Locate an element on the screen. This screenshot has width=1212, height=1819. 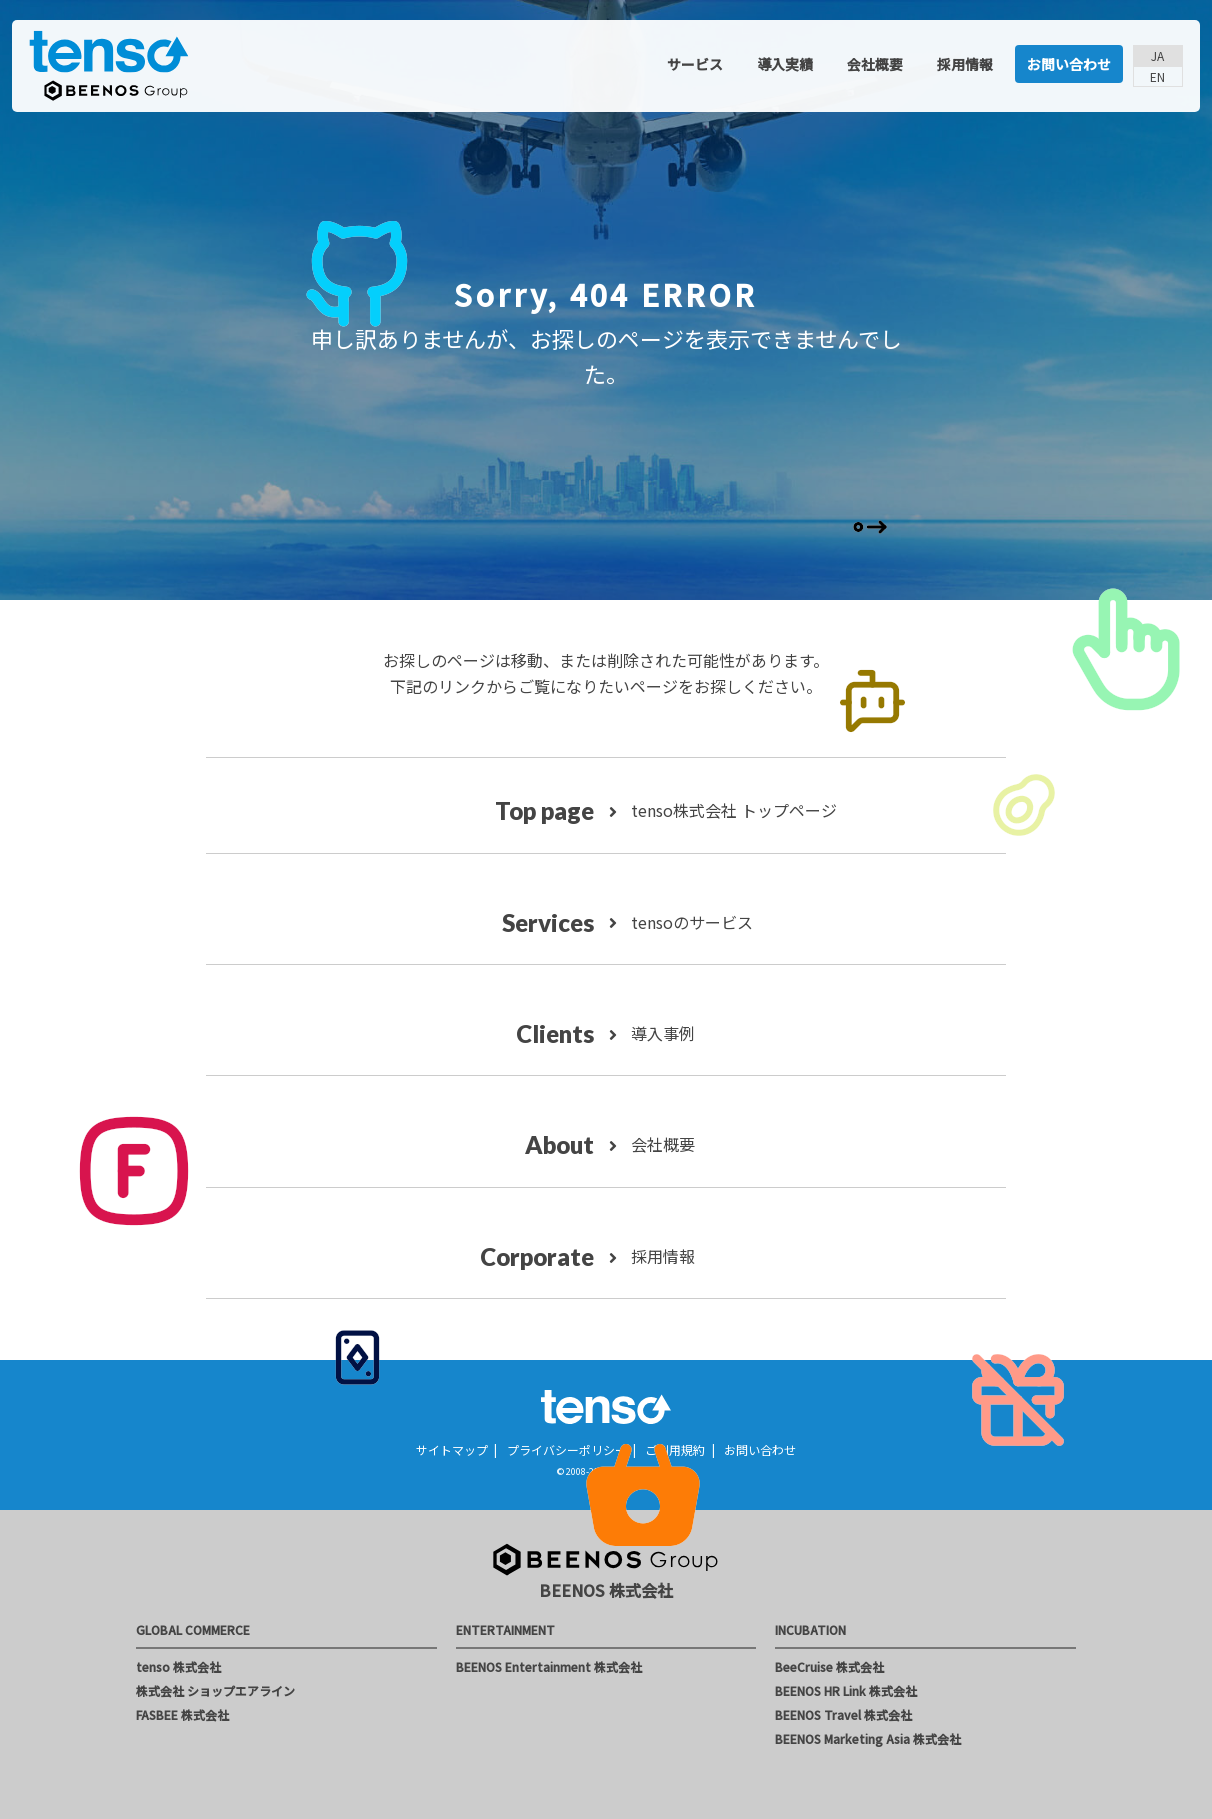
tap or click to interact is located at coordinates (1127, 646).